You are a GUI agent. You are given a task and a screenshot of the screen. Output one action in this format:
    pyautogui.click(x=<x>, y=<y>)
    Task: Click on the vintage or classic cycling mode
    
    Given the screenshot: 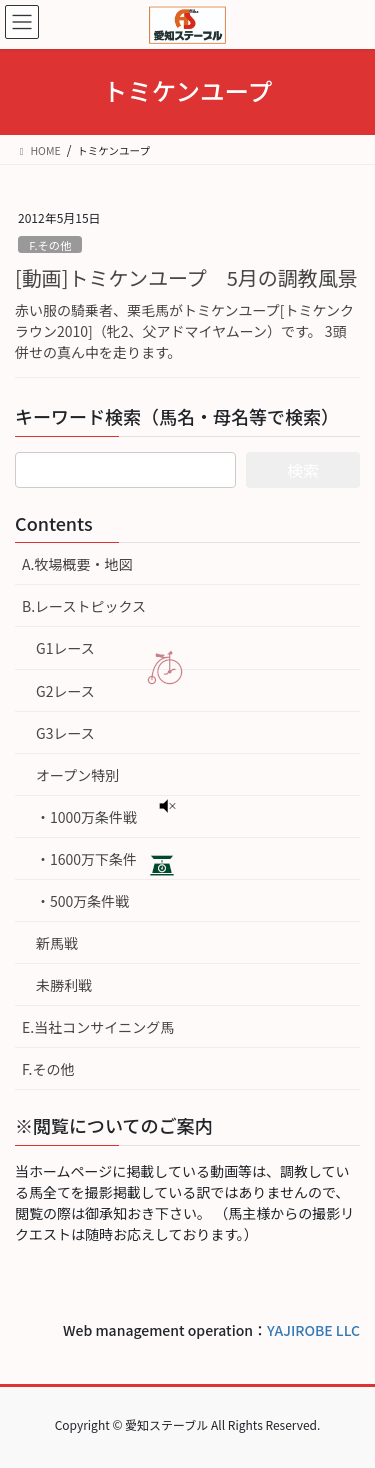 What is the action you would take?
    pyautogui.click(x=165, y=667)
    